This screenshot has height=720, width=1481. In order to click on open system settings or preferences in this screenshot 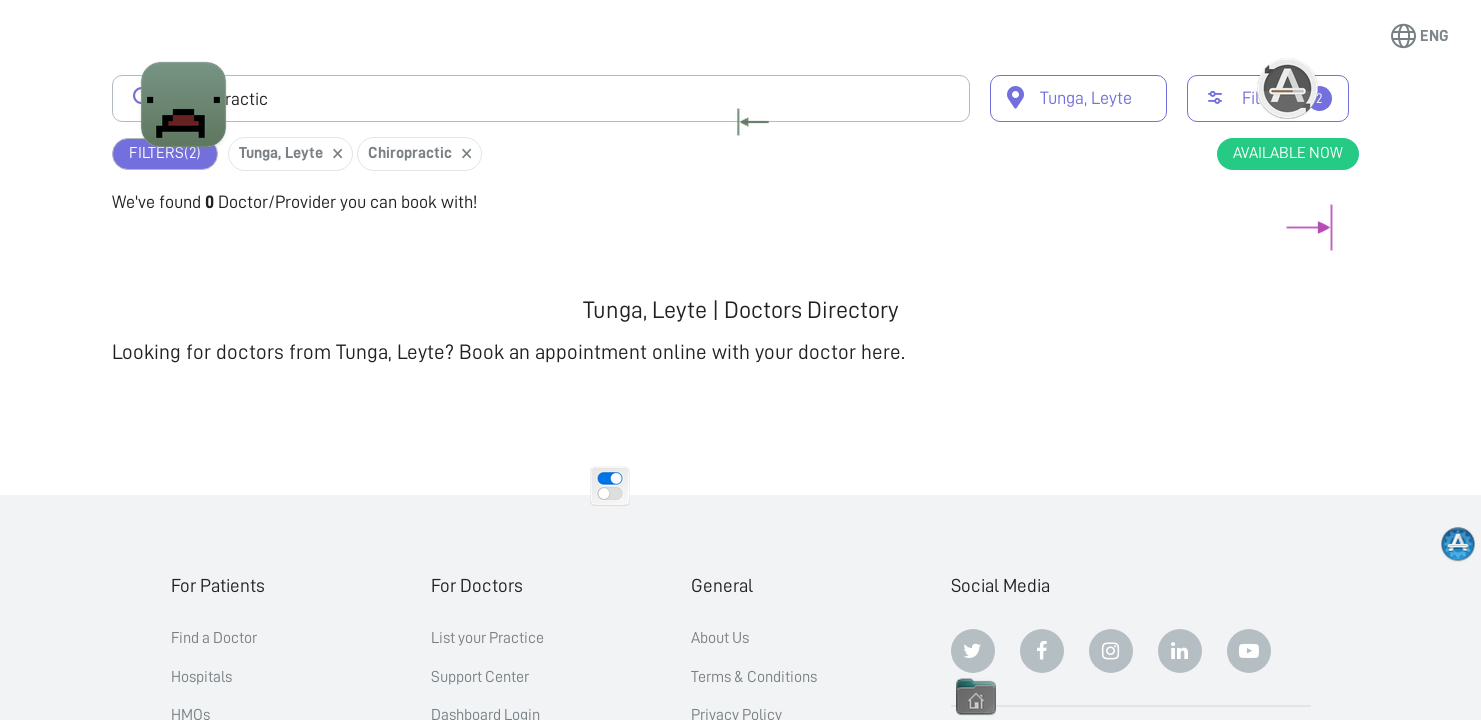, I will do `click(610, 486)`.